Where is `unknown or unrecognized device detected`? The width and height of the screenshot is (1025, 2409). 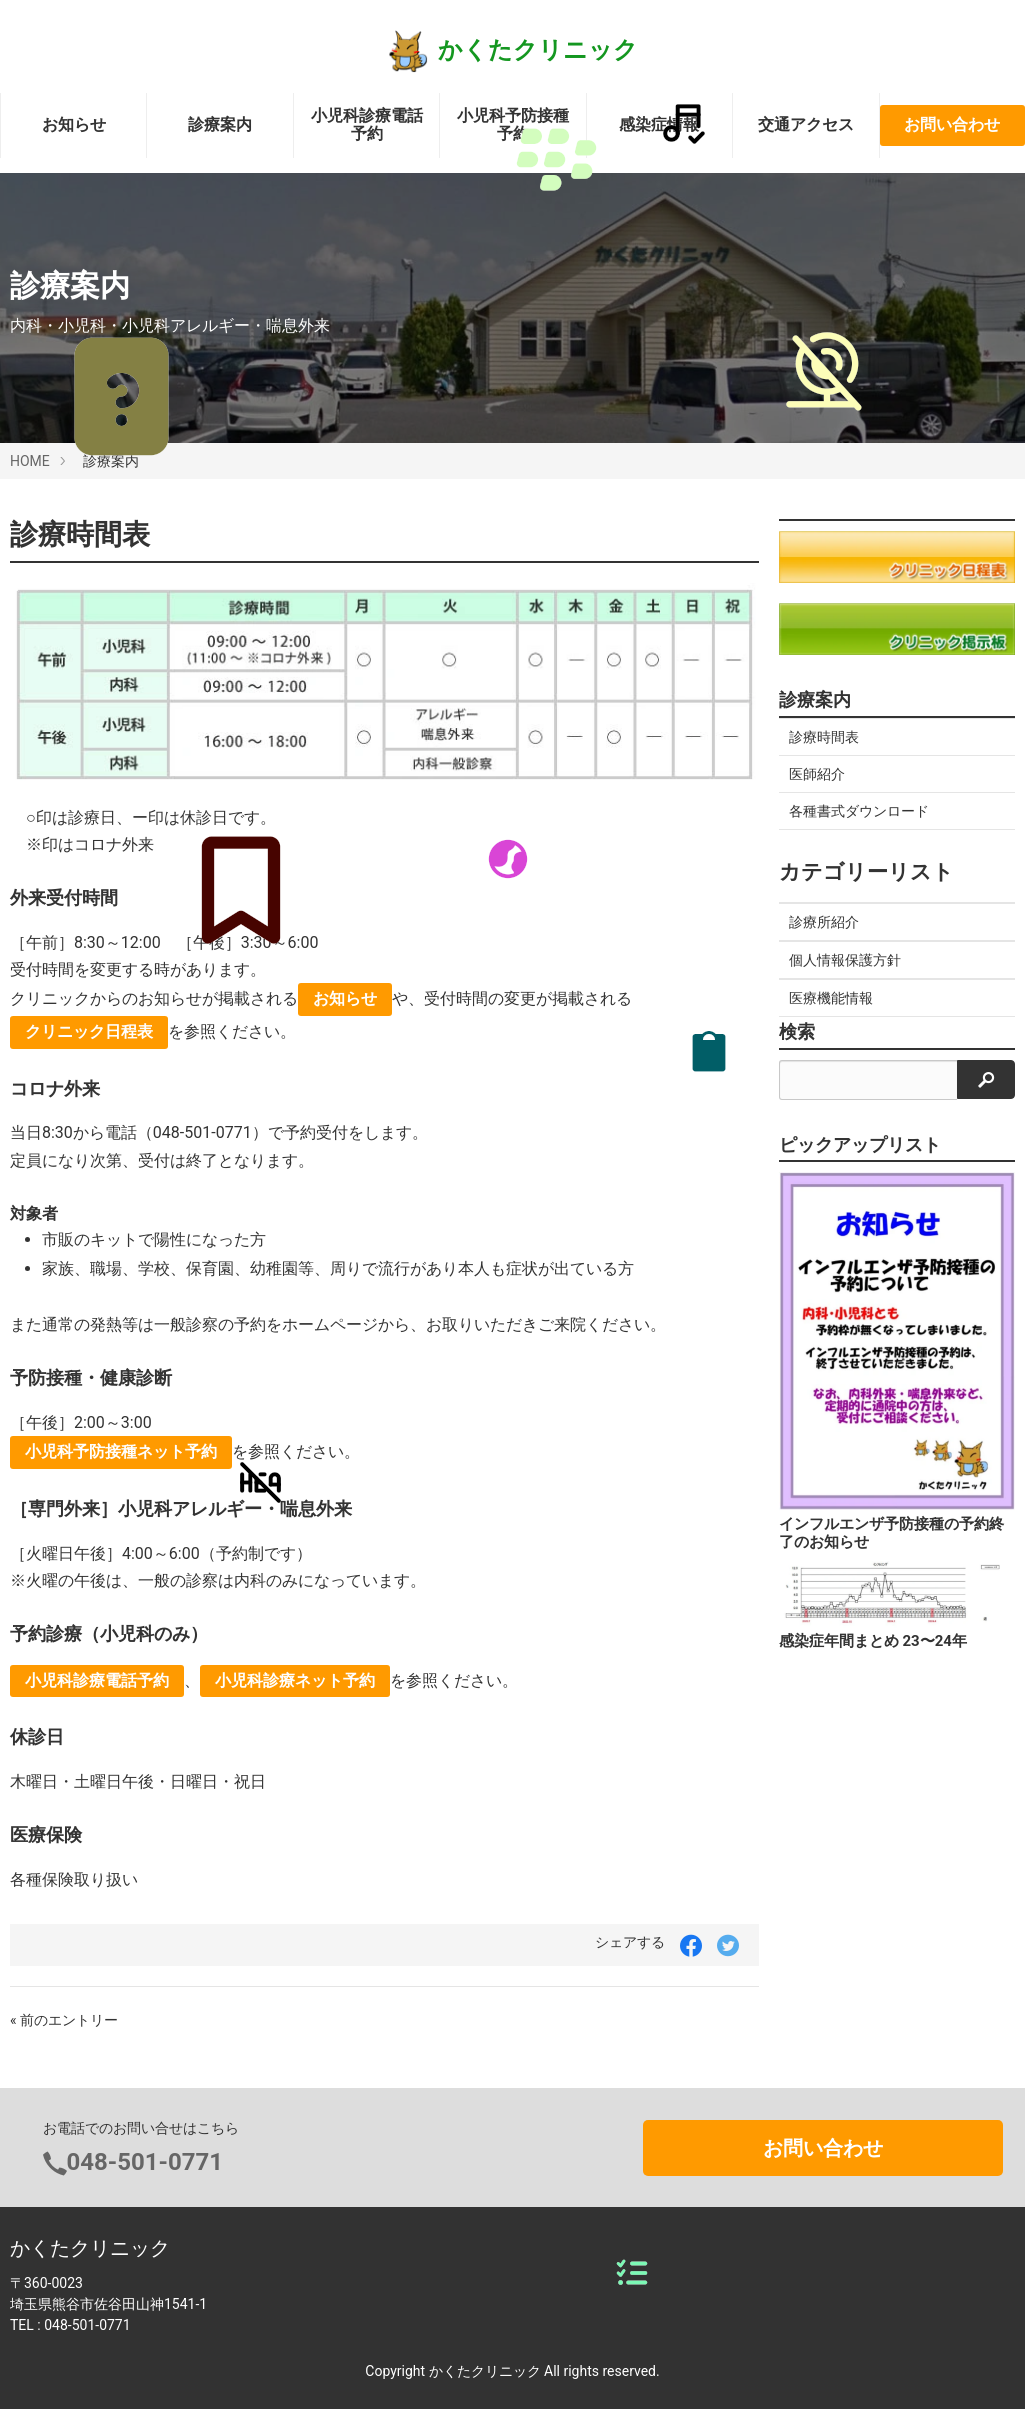
unknown or unrecognized device detected is located at coordinates (121, 396).